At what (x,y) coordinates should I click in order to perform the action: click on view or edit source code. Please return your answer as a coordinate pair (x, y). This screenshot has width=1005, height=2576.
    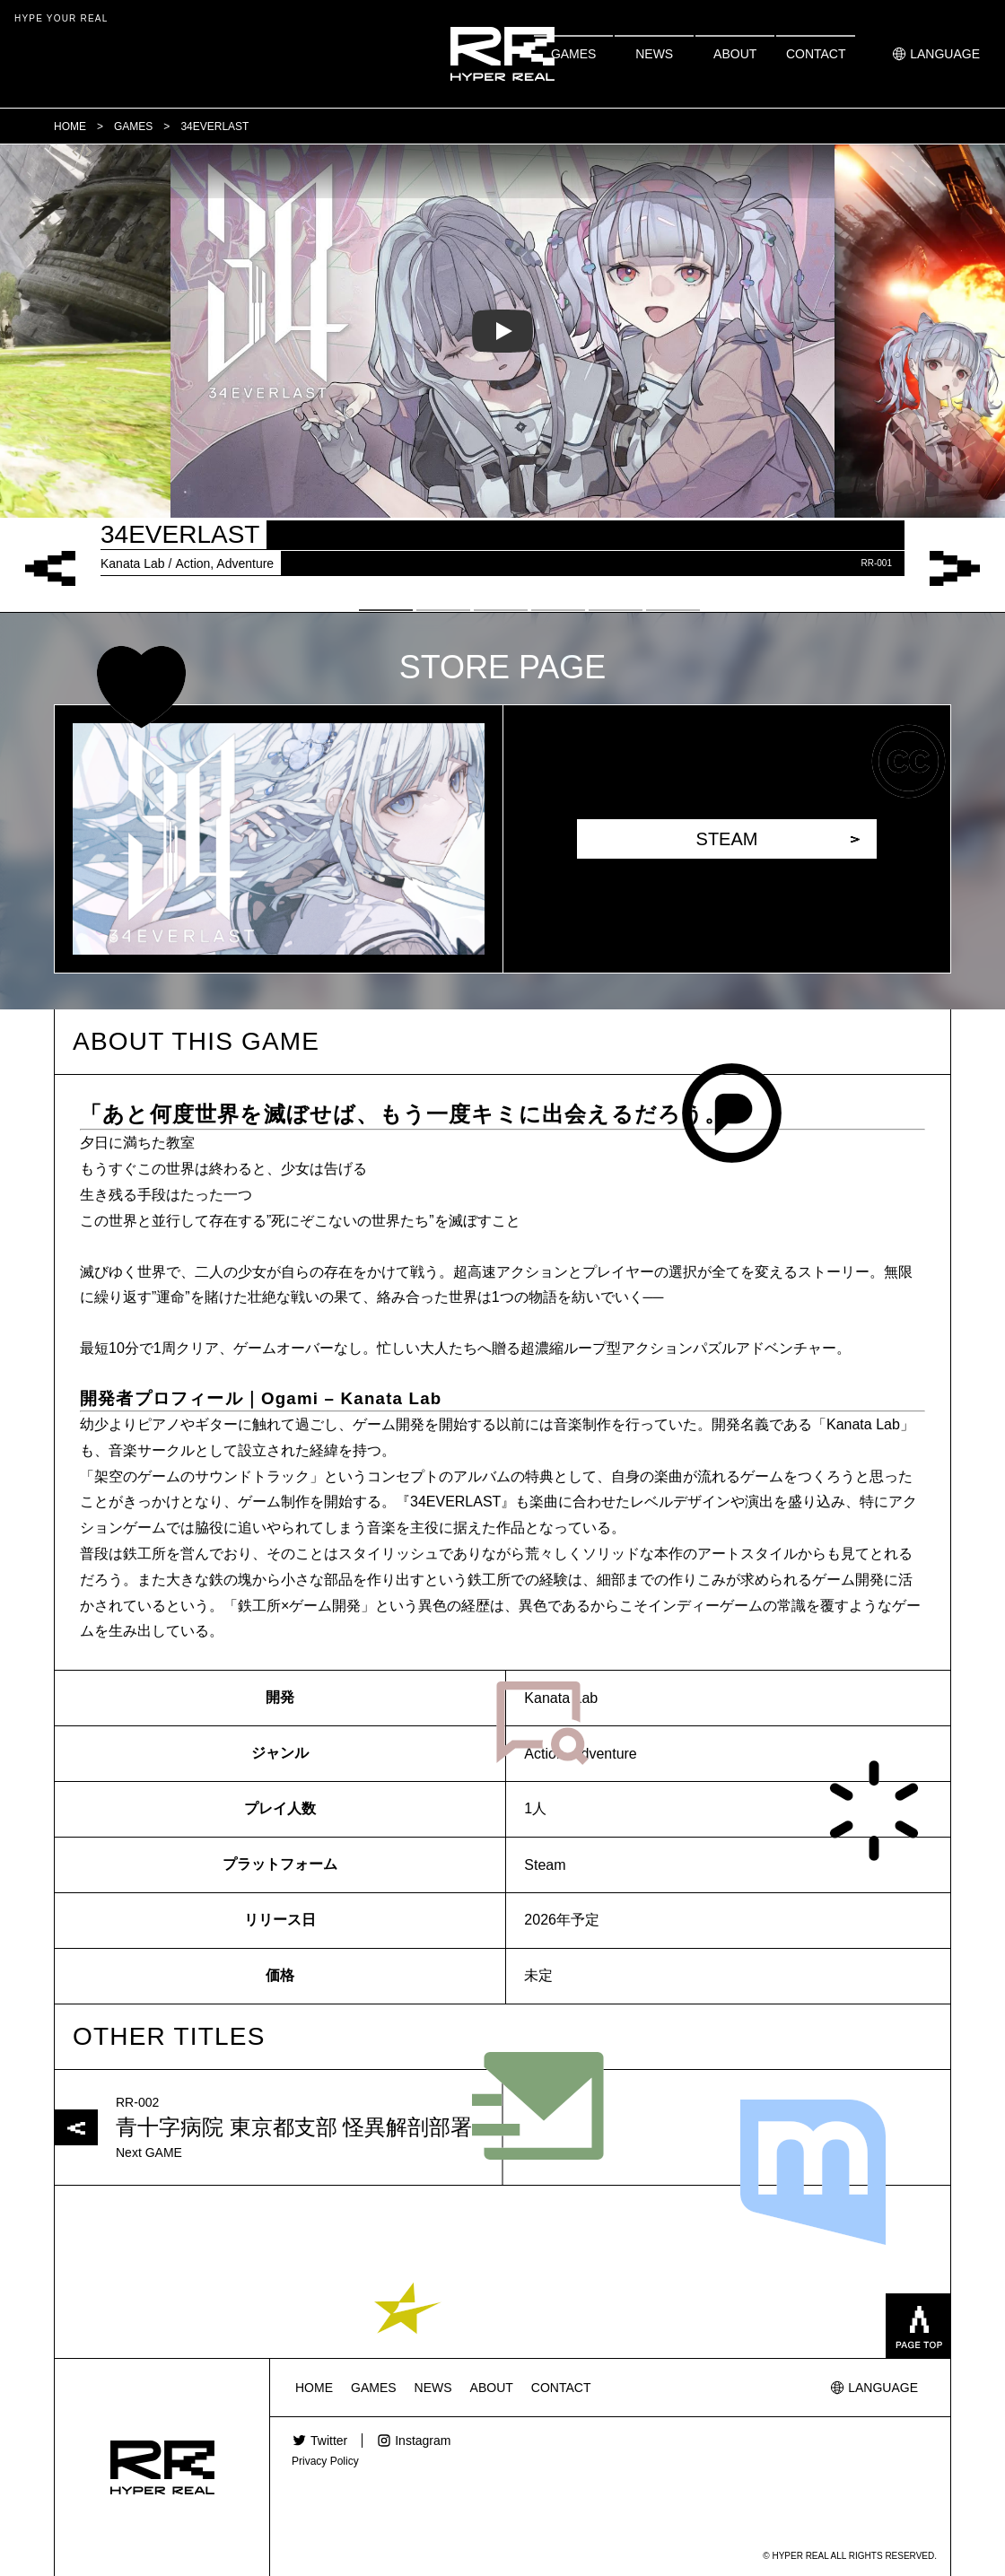
    Looking at the image, I should click on (82, 152).